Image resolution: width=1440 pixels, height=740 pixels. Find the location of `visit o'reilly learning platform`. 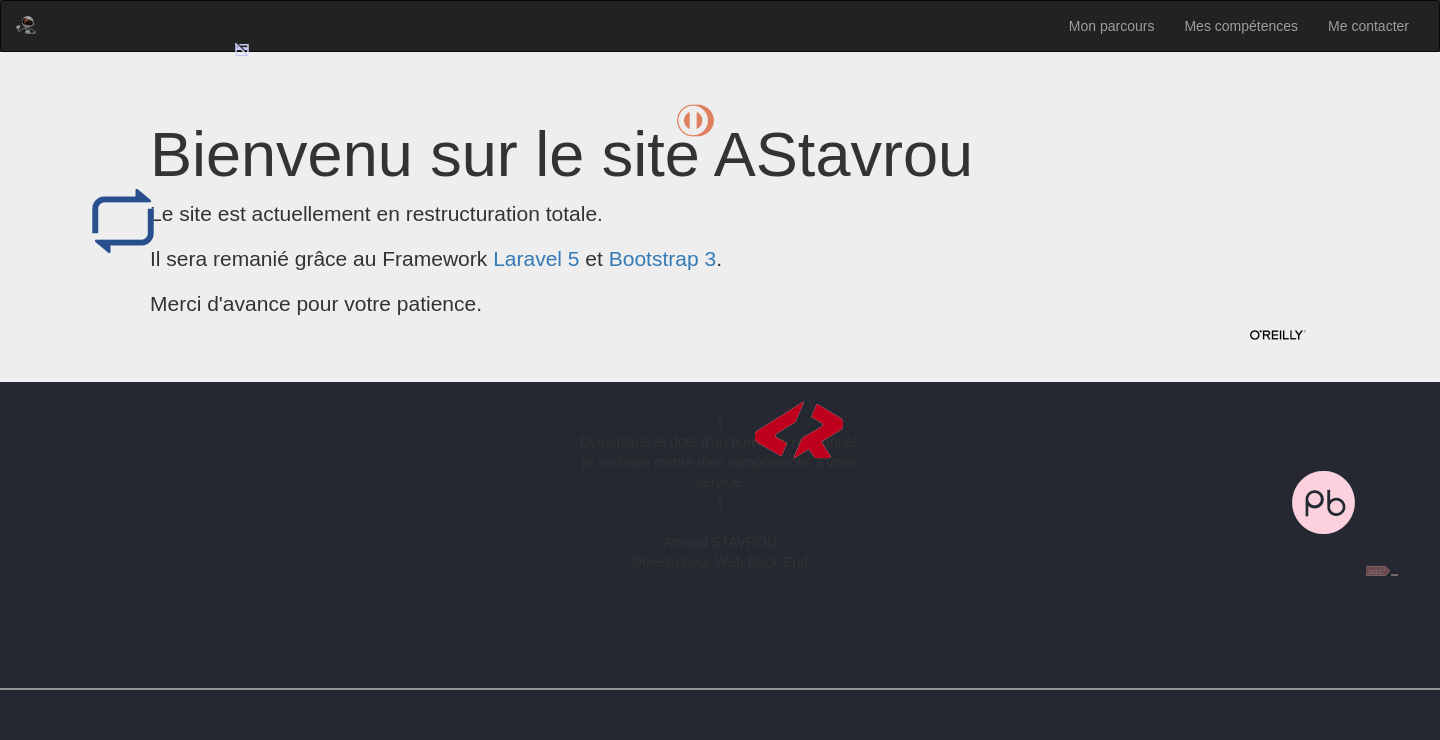

visit o'reilly learning platform is located at coordinates (1278, 335).